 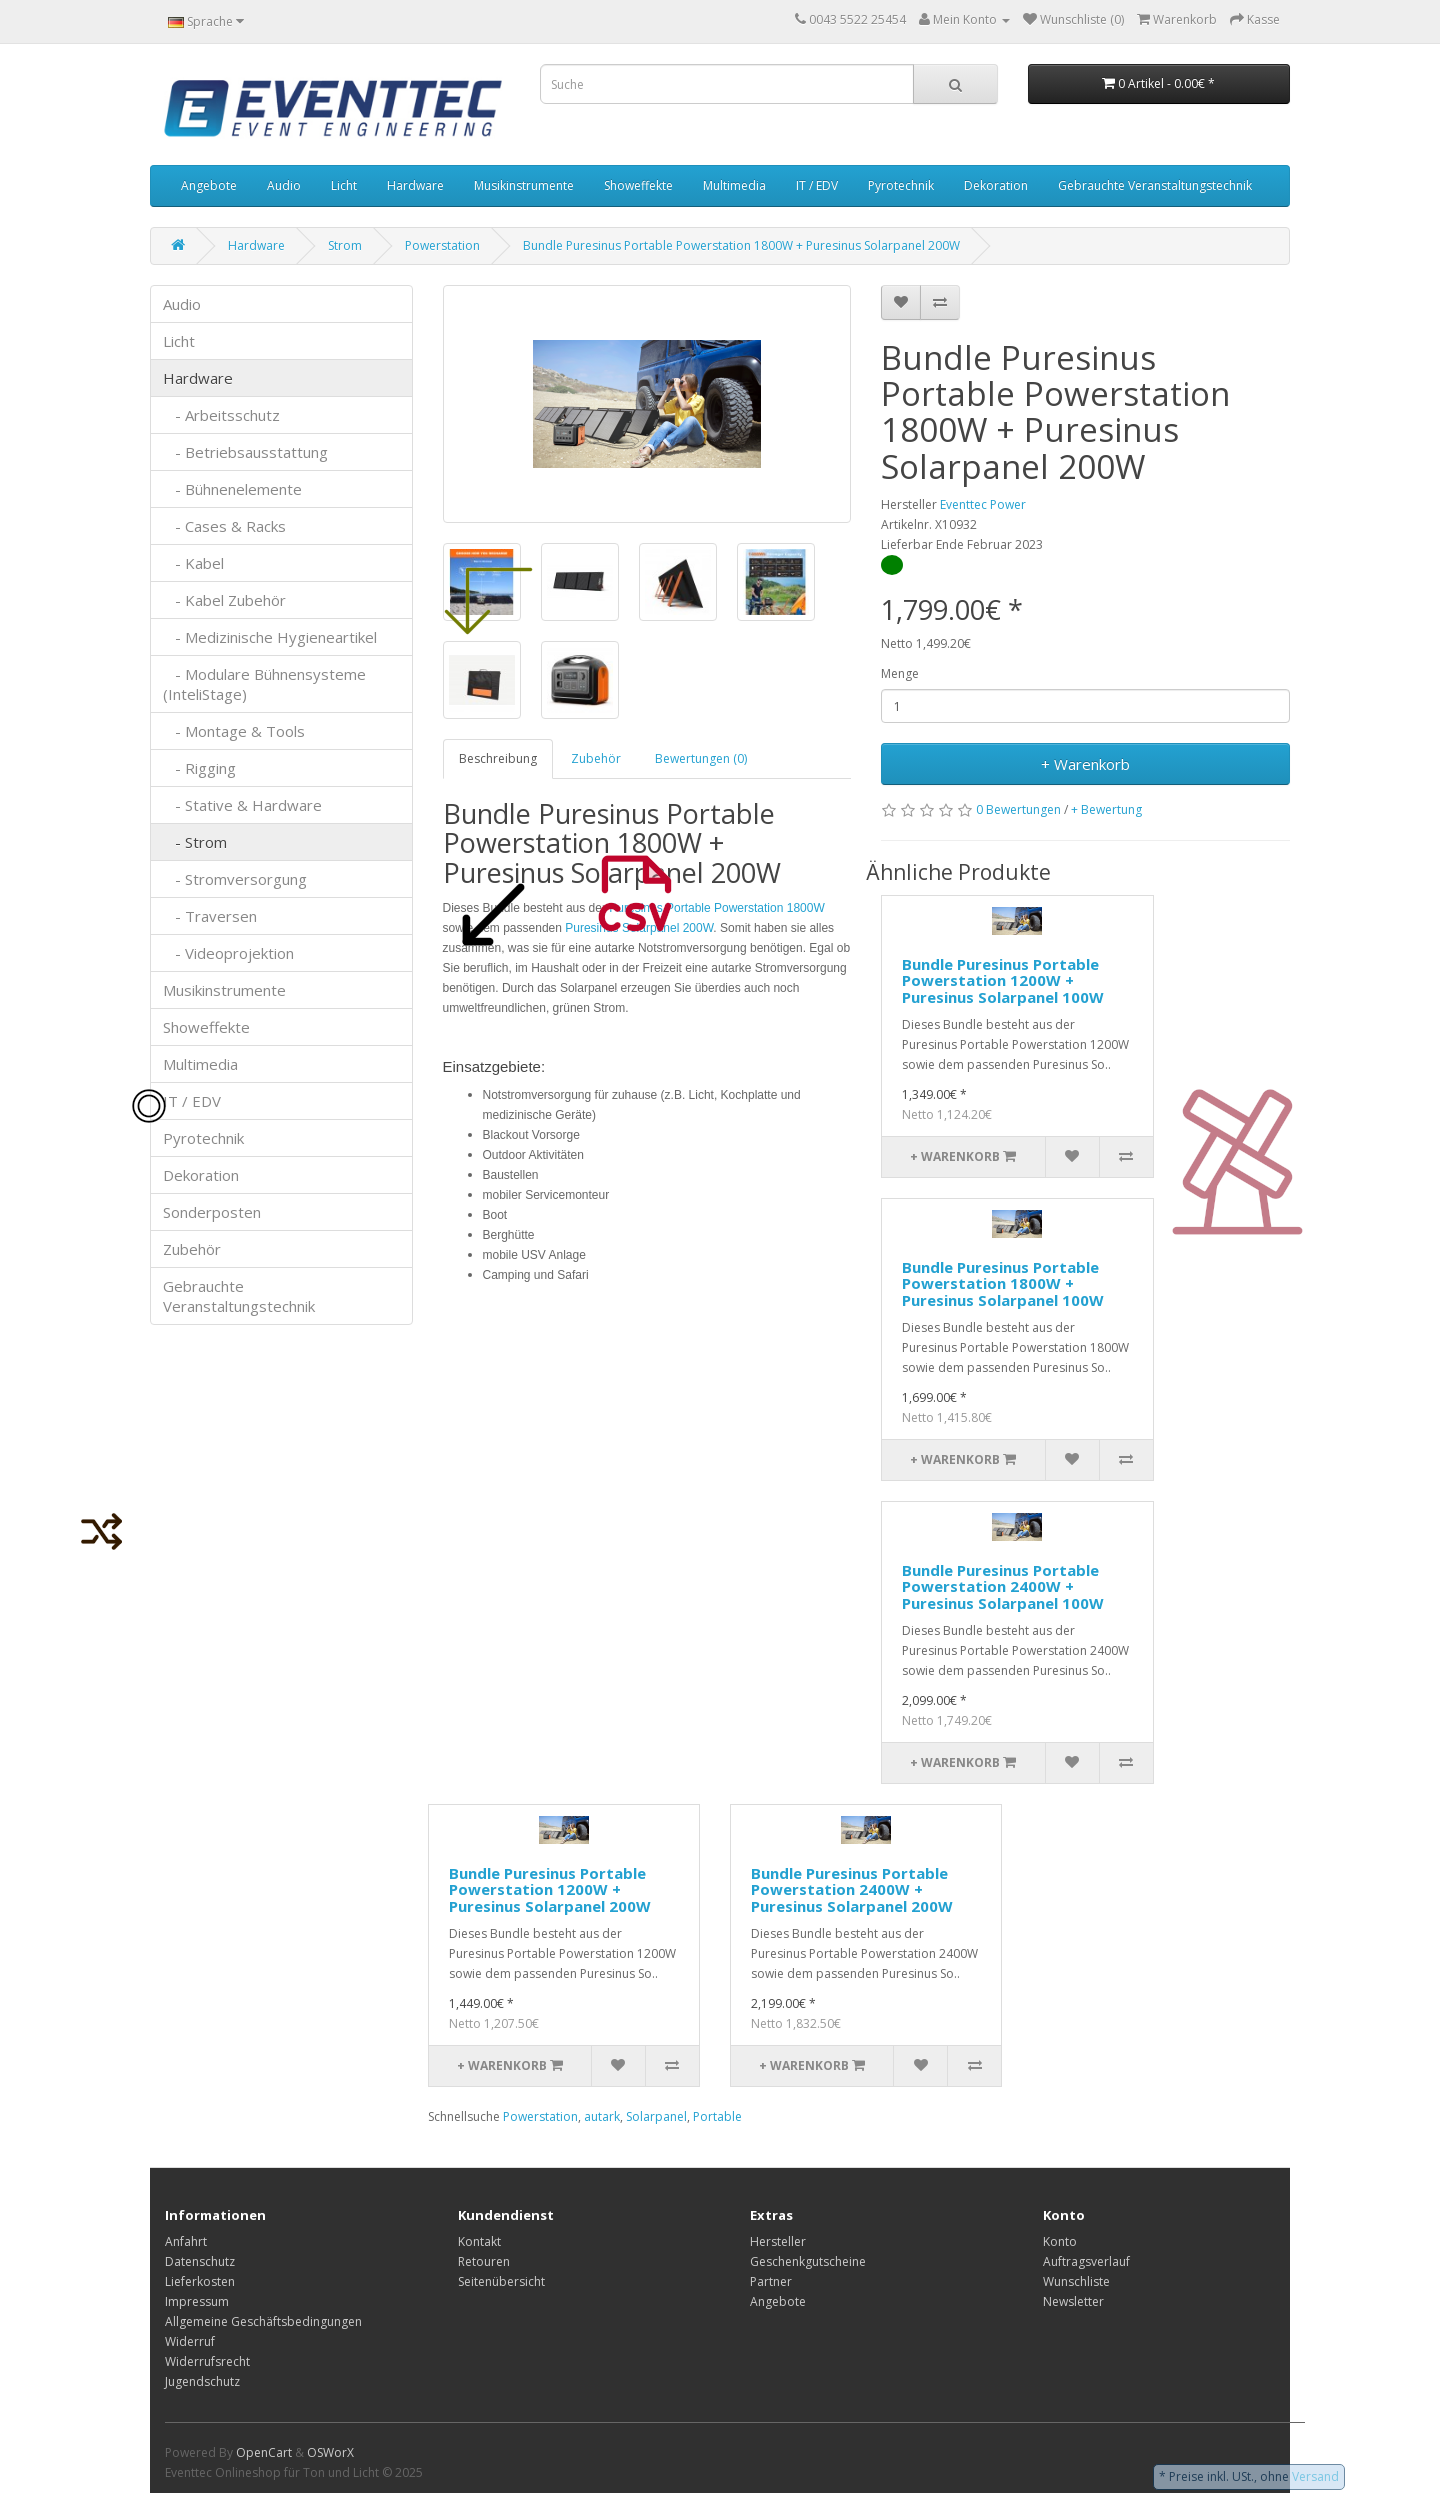 What do you see at coordinates (493, 914) in the screenshot?
I see `move item to the bottom-left corner` at bounding box center [493, 914].